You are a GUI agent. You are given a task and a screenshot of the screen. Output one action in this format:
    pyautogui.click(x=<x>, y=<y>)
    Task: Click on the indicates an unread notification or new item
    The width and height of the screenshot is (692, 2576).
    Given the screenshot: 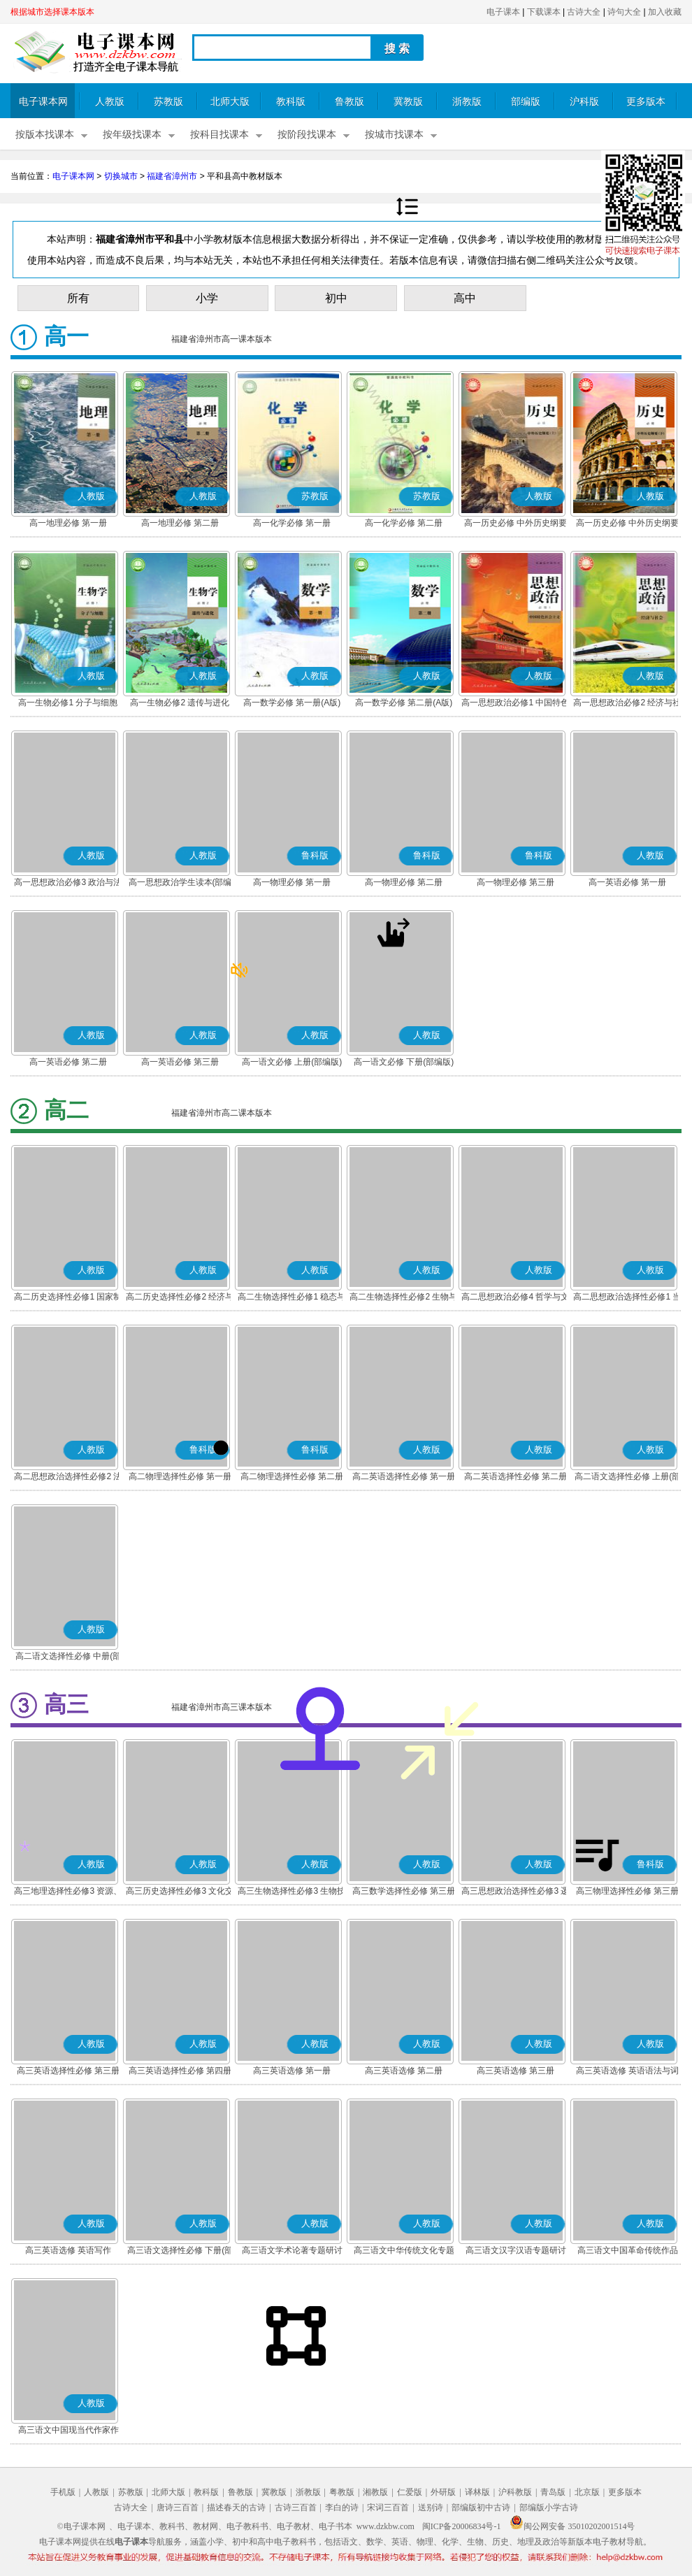 What is the action you would take?
    pyautogui.click(x=220, y=1447)
    